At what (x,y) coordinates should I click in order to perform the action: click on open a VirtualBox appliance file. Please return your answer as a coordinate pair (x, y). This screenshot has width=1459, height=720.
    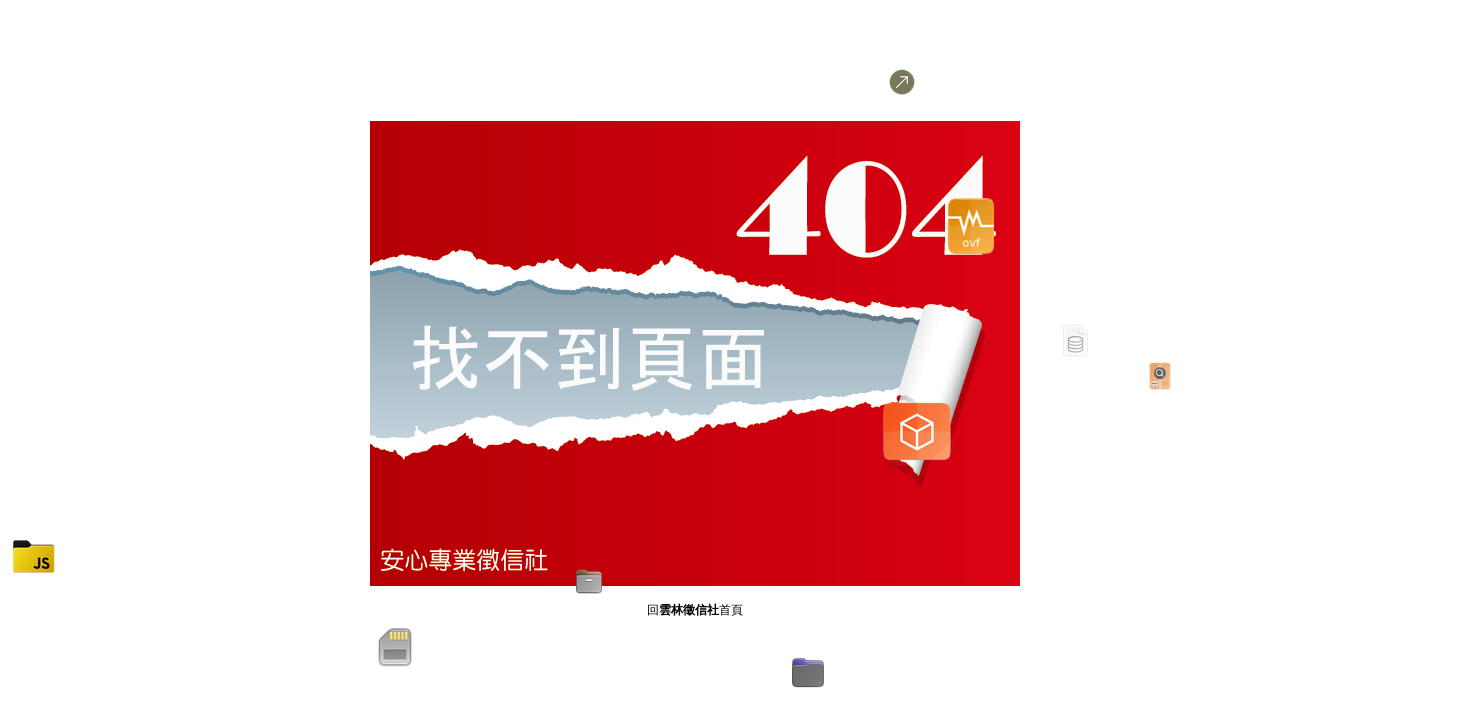
    Looking at the image, I should click on (971, 226).